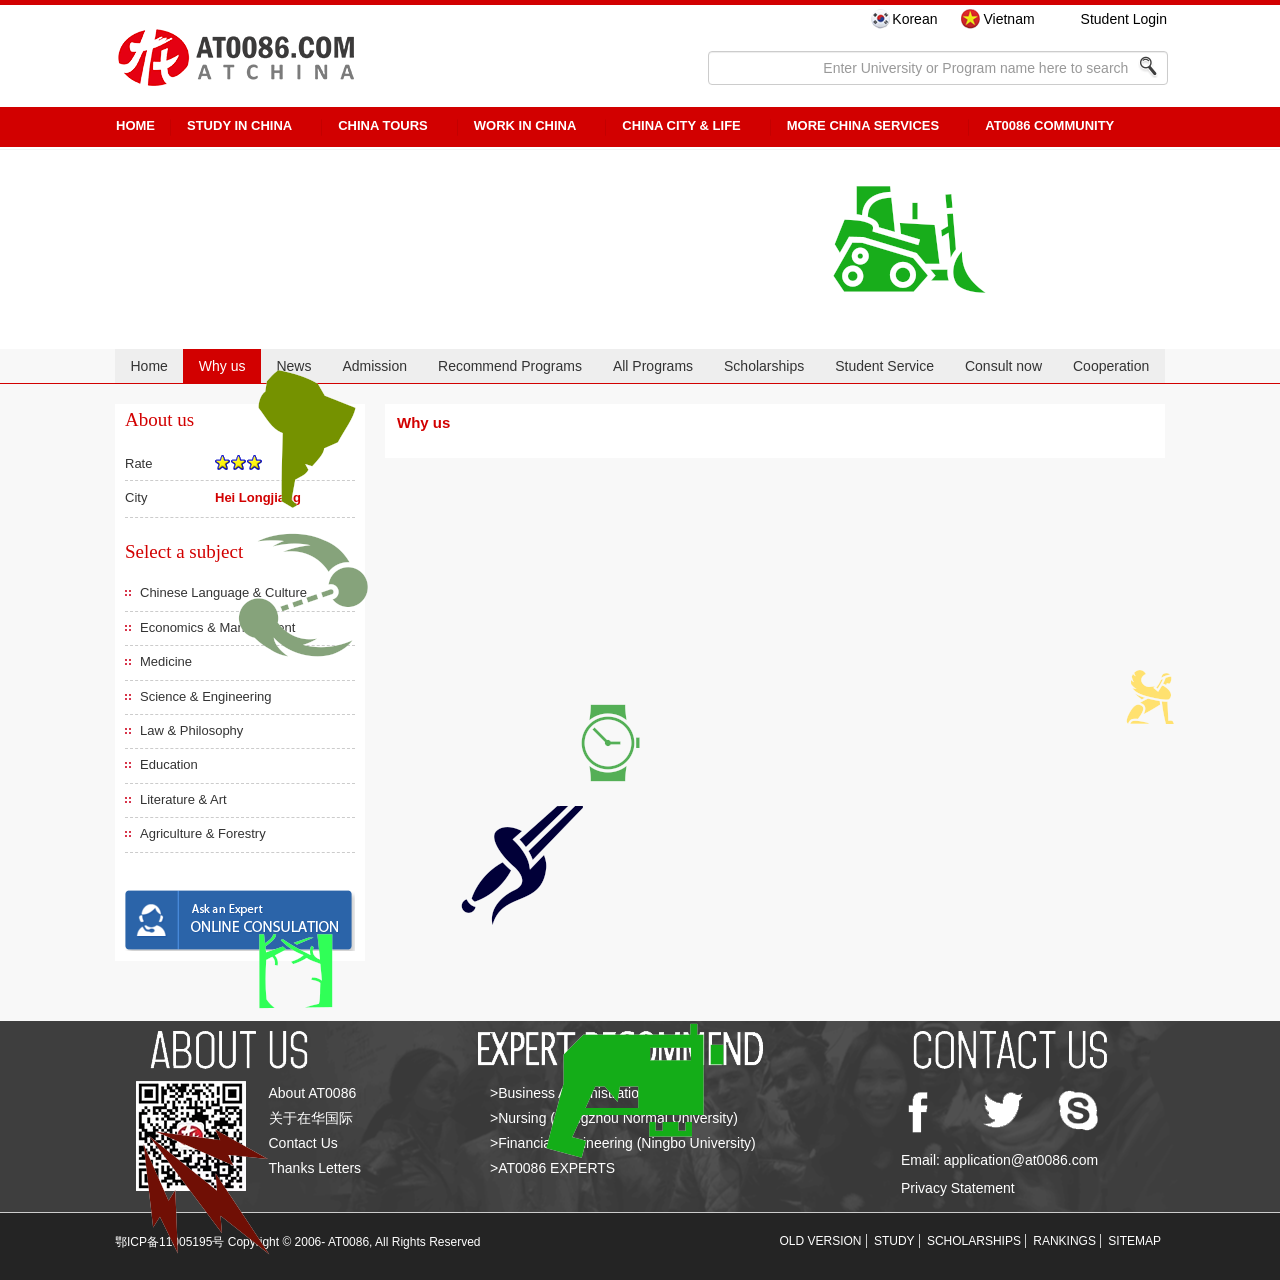 This screenshot has height=1280, width=1280. Describe the element at coordinates (307, 439) in the screenshot. I see `view South America region` at that location.